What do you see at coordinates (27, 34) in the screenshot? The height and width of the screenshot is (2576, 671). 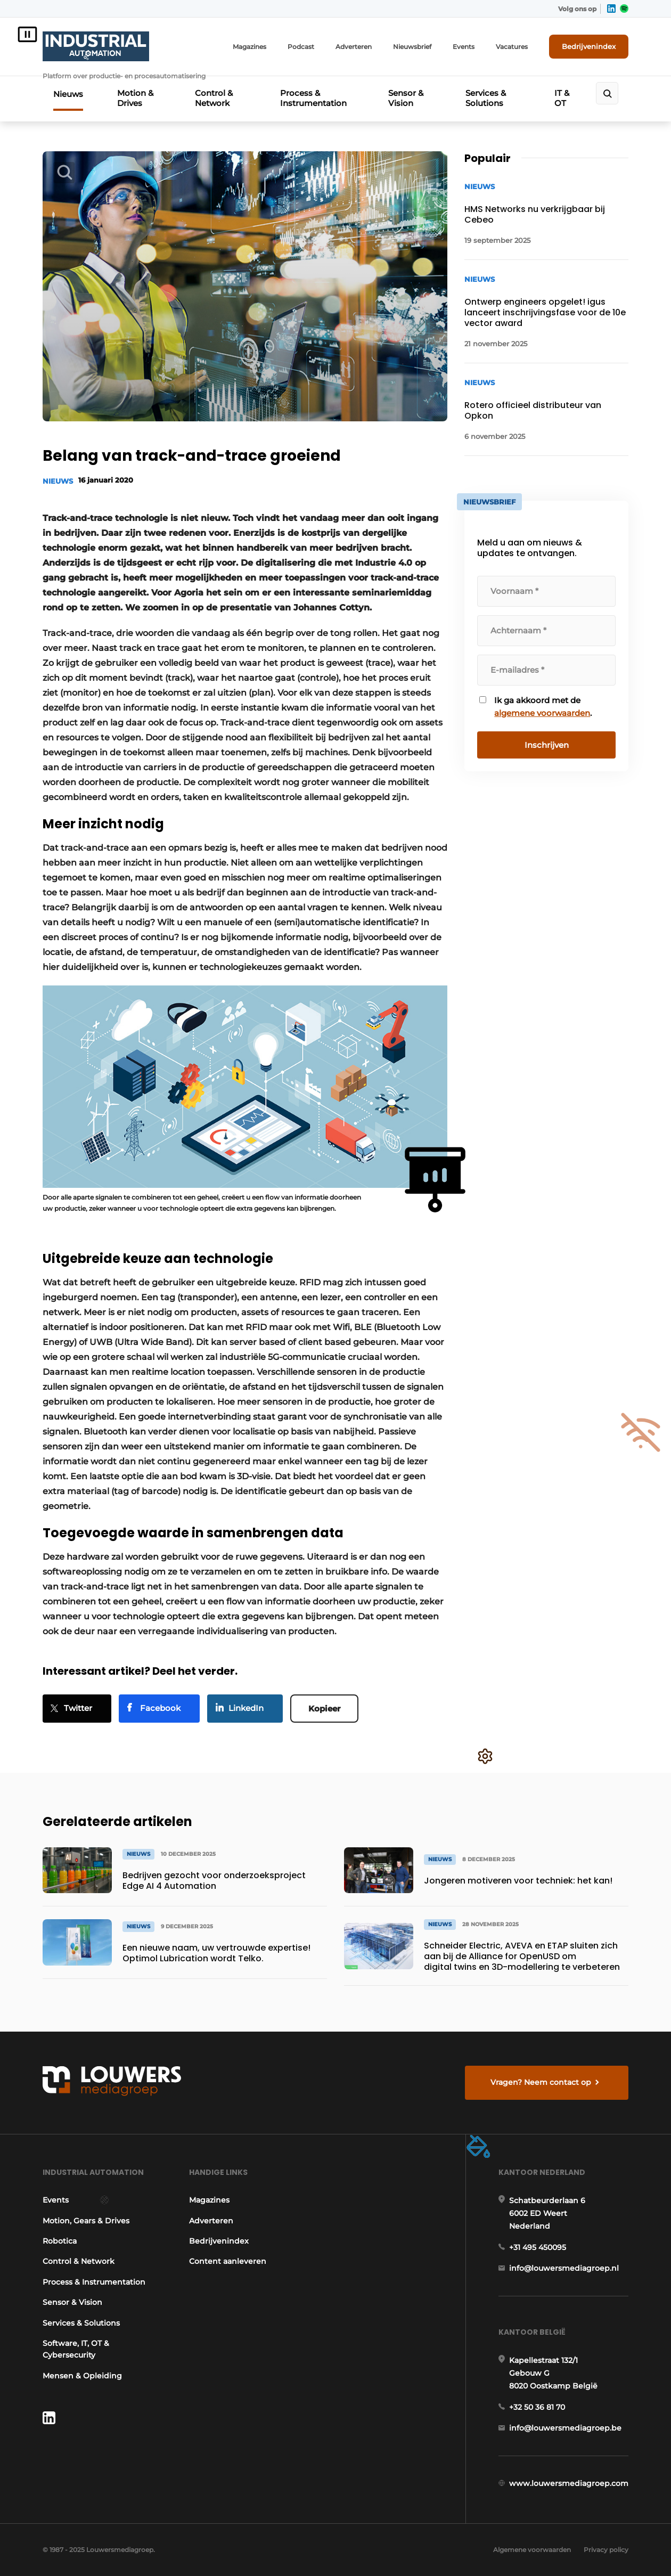 I see `pause an ongoing presentation` at bounding box center [27, 34].